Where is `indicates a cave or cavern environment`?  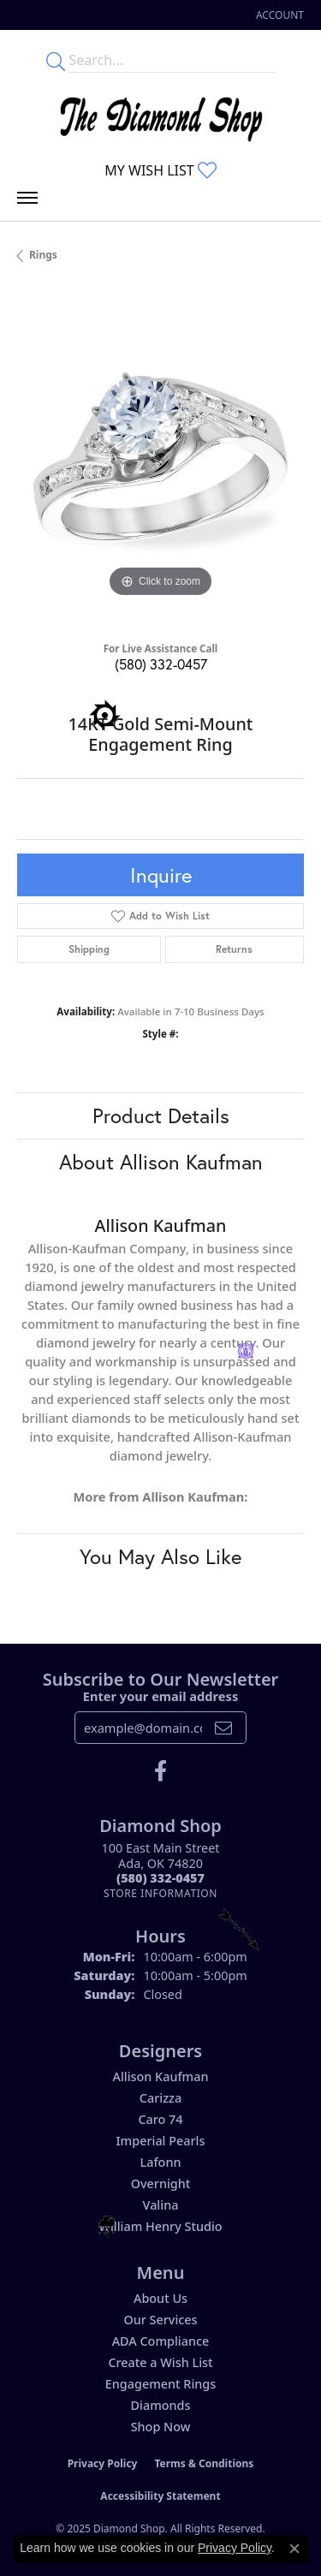
indicates a cave or cavern environment is located at coordinates (107, 2226).